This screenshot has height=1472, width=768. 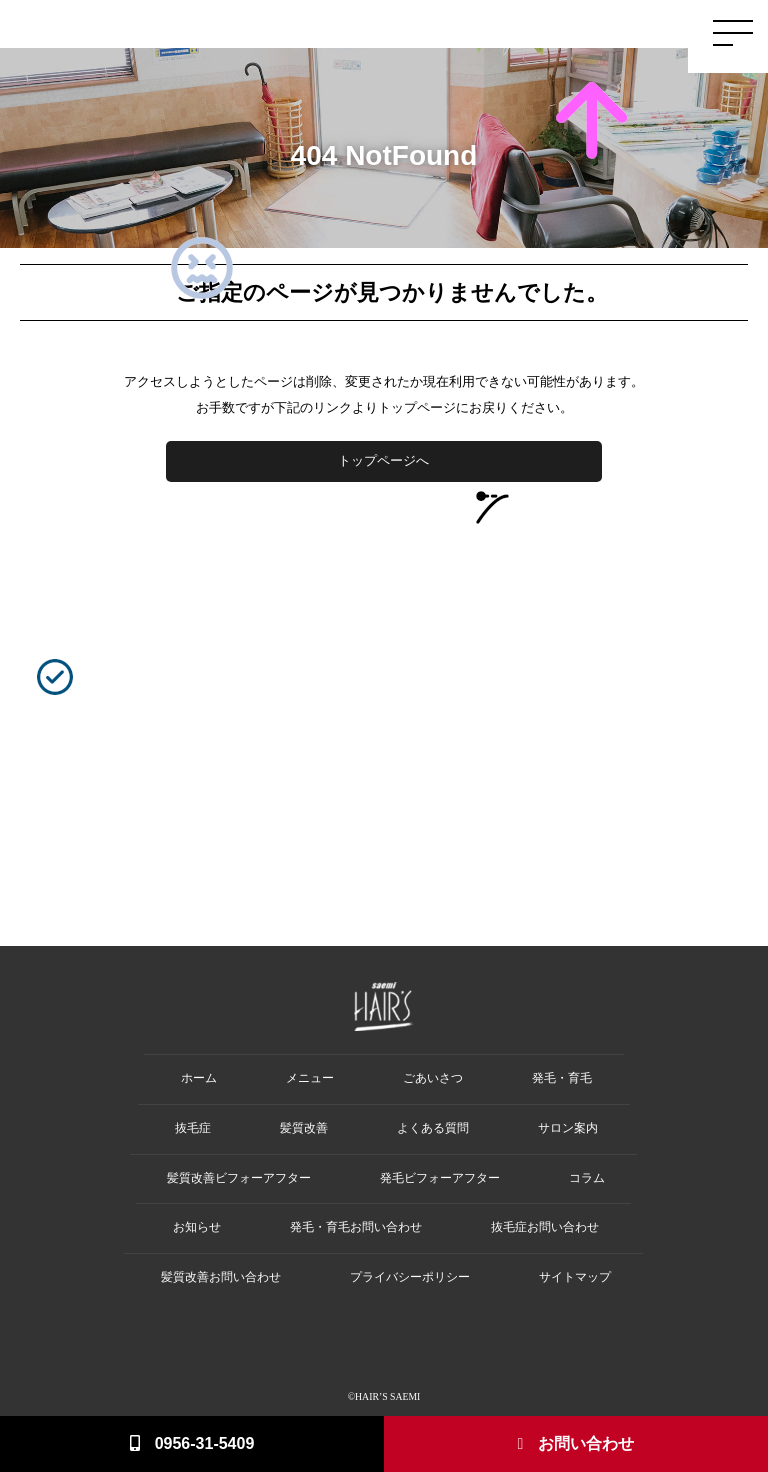 What do you see at coordinates (492, 507) in the screenshot?
I see `adjust animation easing curve` at bounding box center [492, 507].